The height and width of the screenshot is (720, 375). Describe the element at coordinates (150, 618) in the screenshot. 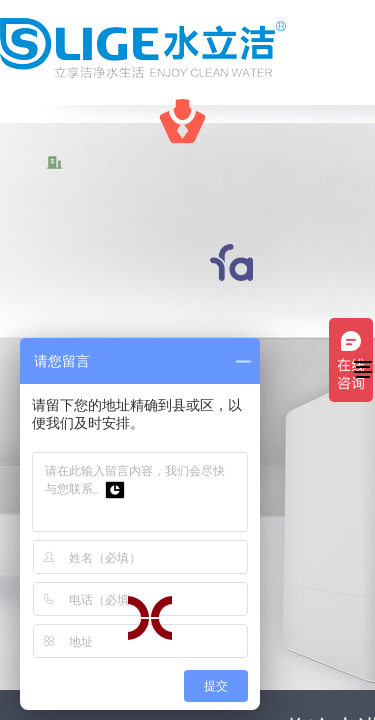

I see `nextflow workflow management platform logo` at that location.